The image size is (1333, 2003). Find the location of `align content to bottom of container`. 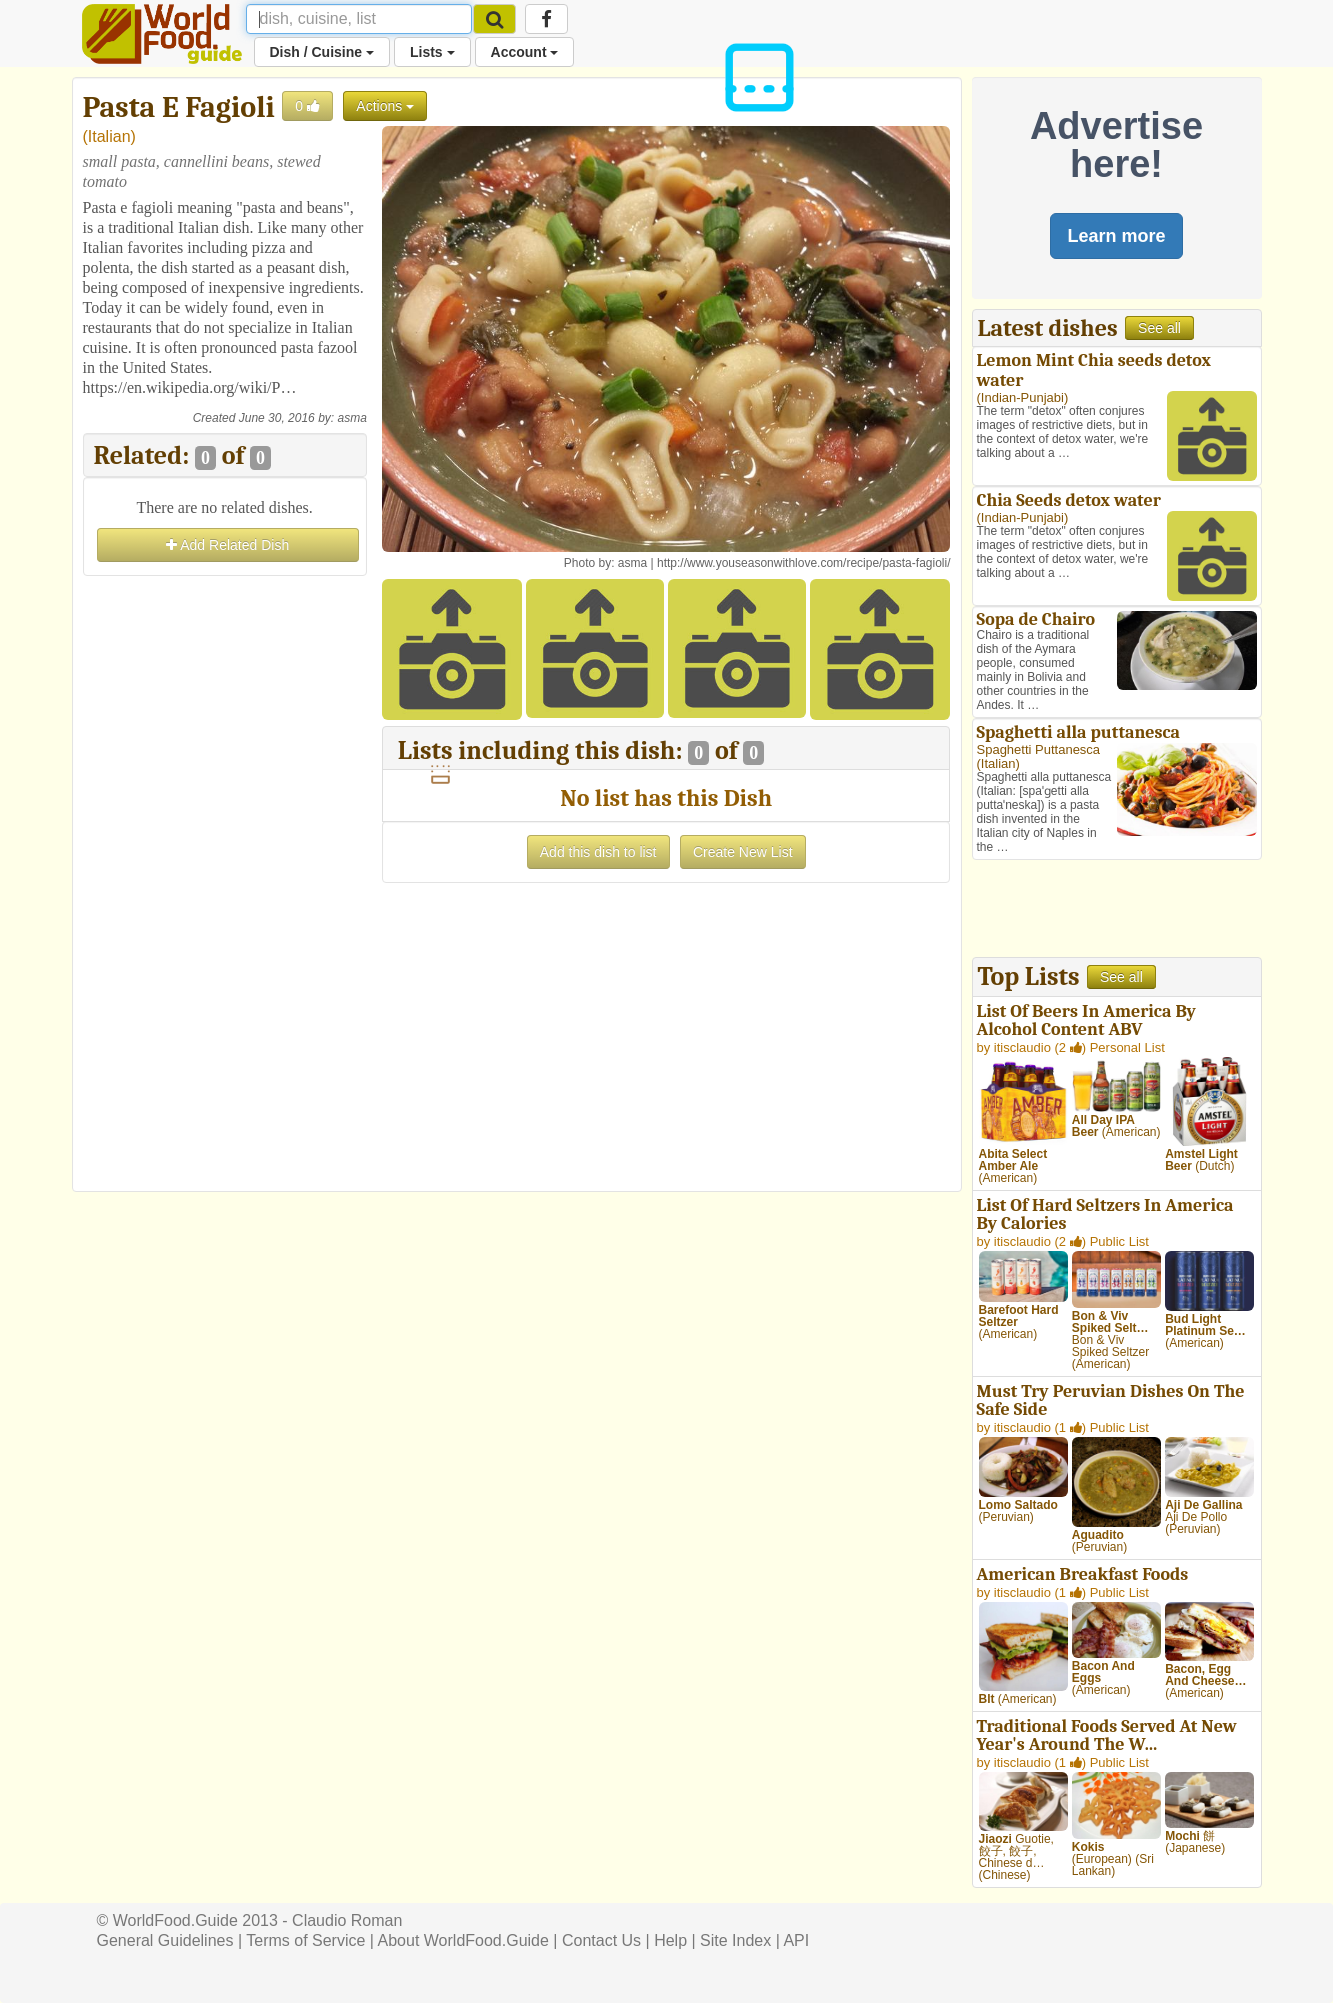

align content to bottom of container is located at coordinates (440, 774).